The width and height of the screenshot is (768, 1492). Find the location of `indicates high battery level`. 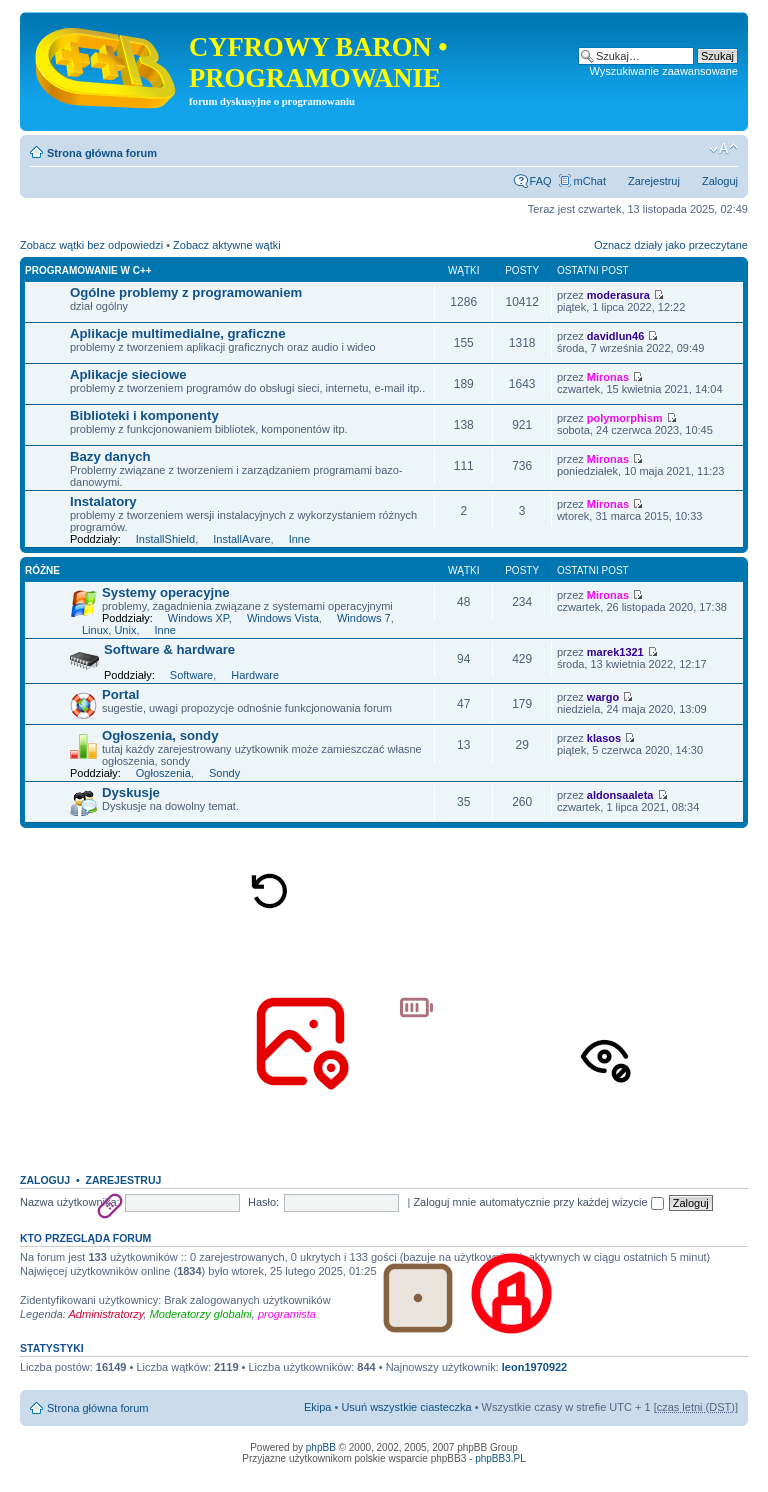

indicates high battery level is located at coordinates (416, 1007).